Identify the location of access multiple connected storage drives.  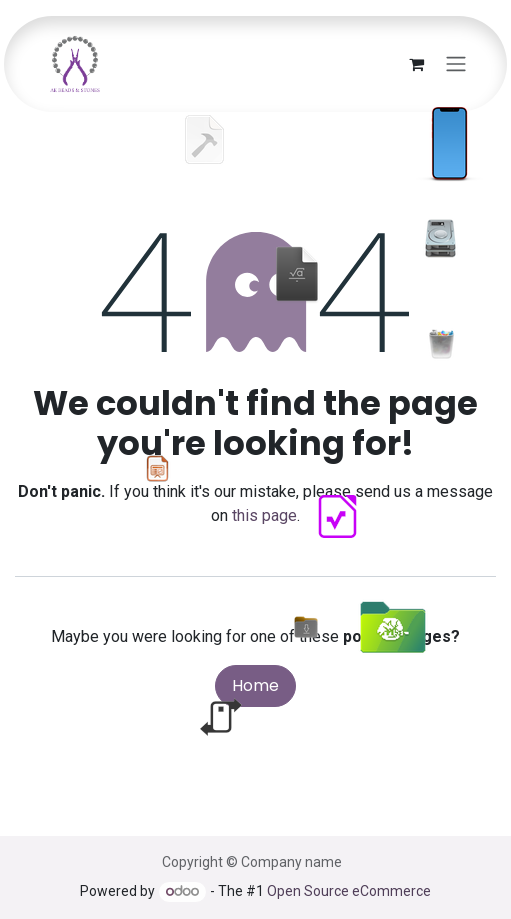
(440, 238).